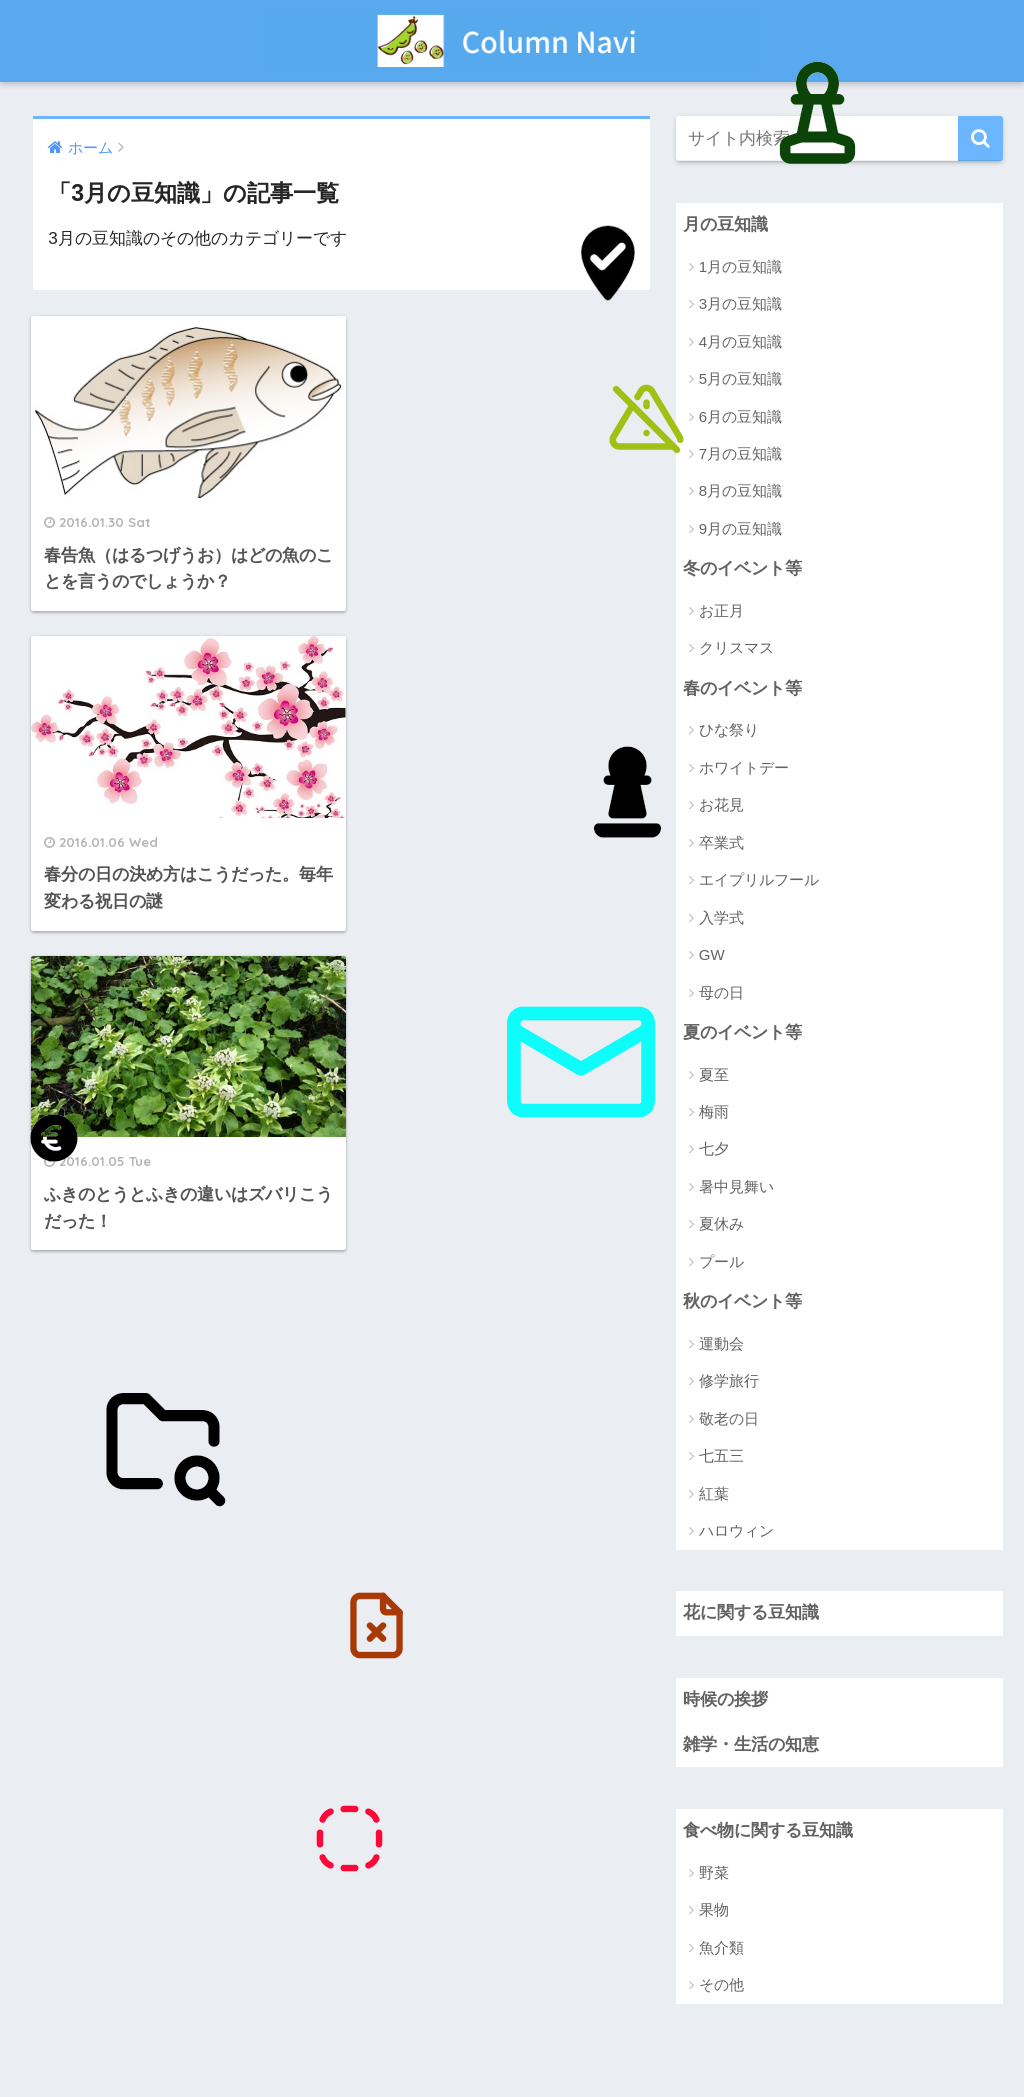  I want to click on play chess or access chess game, so click(627, 794).